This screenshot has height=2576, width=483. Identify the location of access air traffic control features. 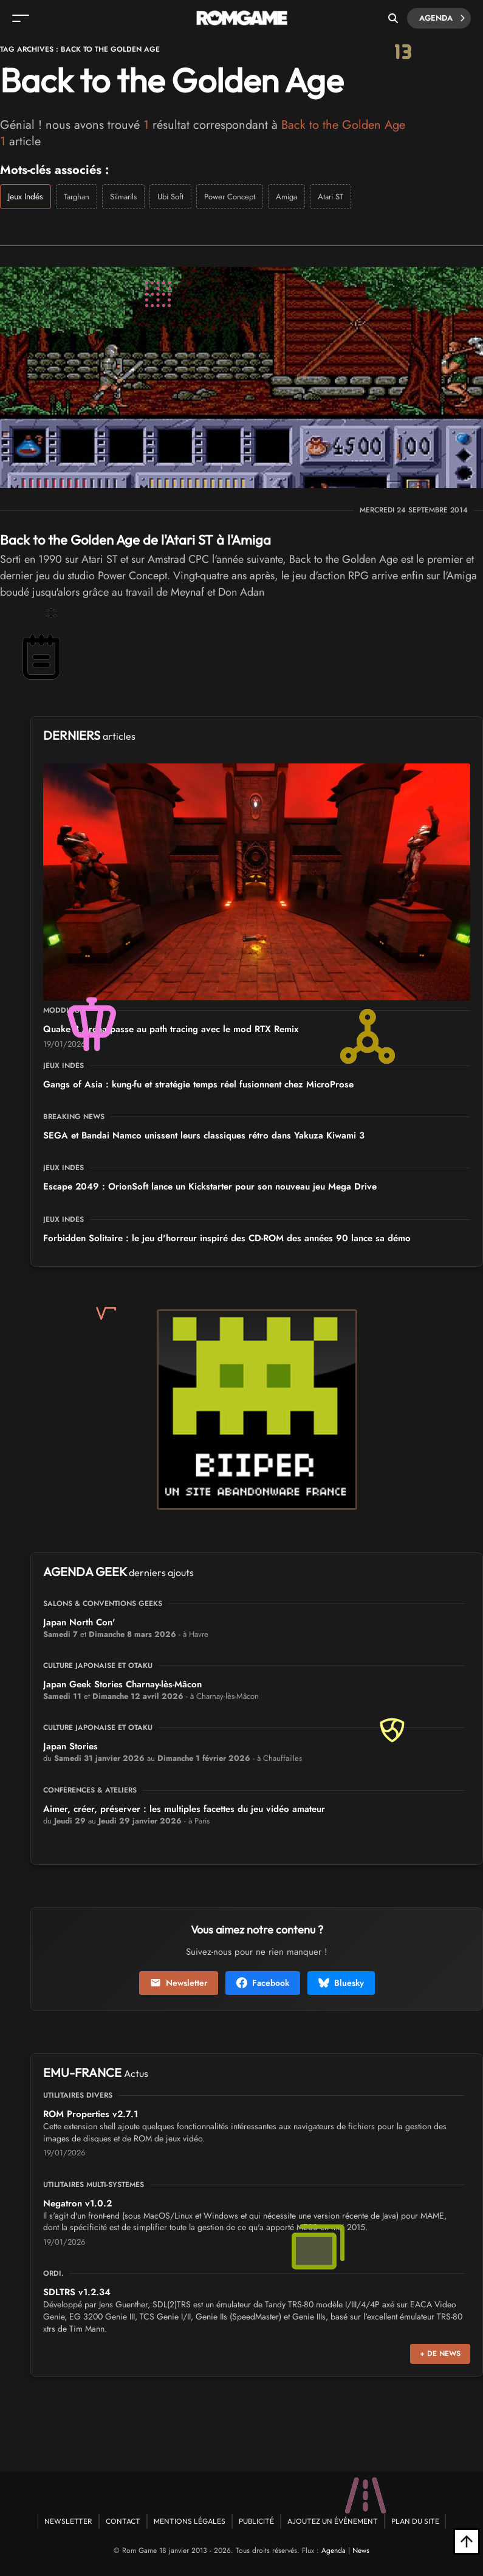
(92, 1024).